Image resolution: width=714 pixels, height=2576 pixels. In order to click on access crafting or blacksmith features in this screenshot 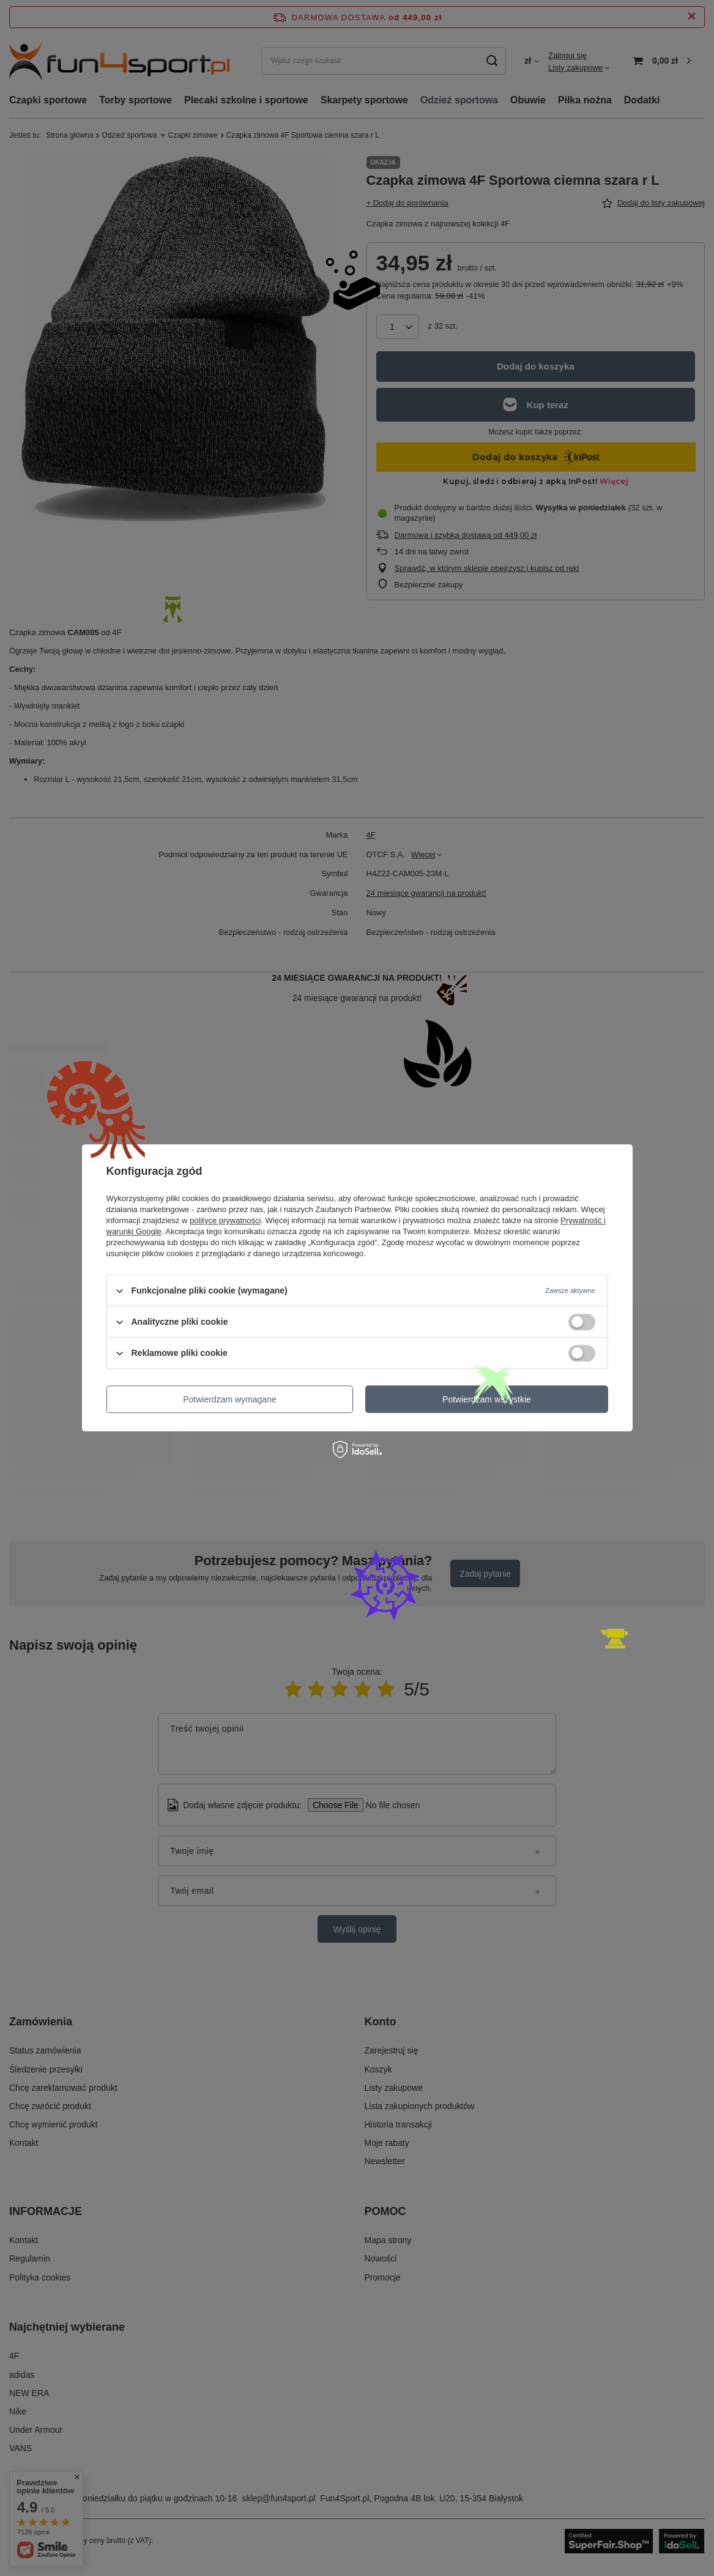, I will do `click(614, 1637)`.